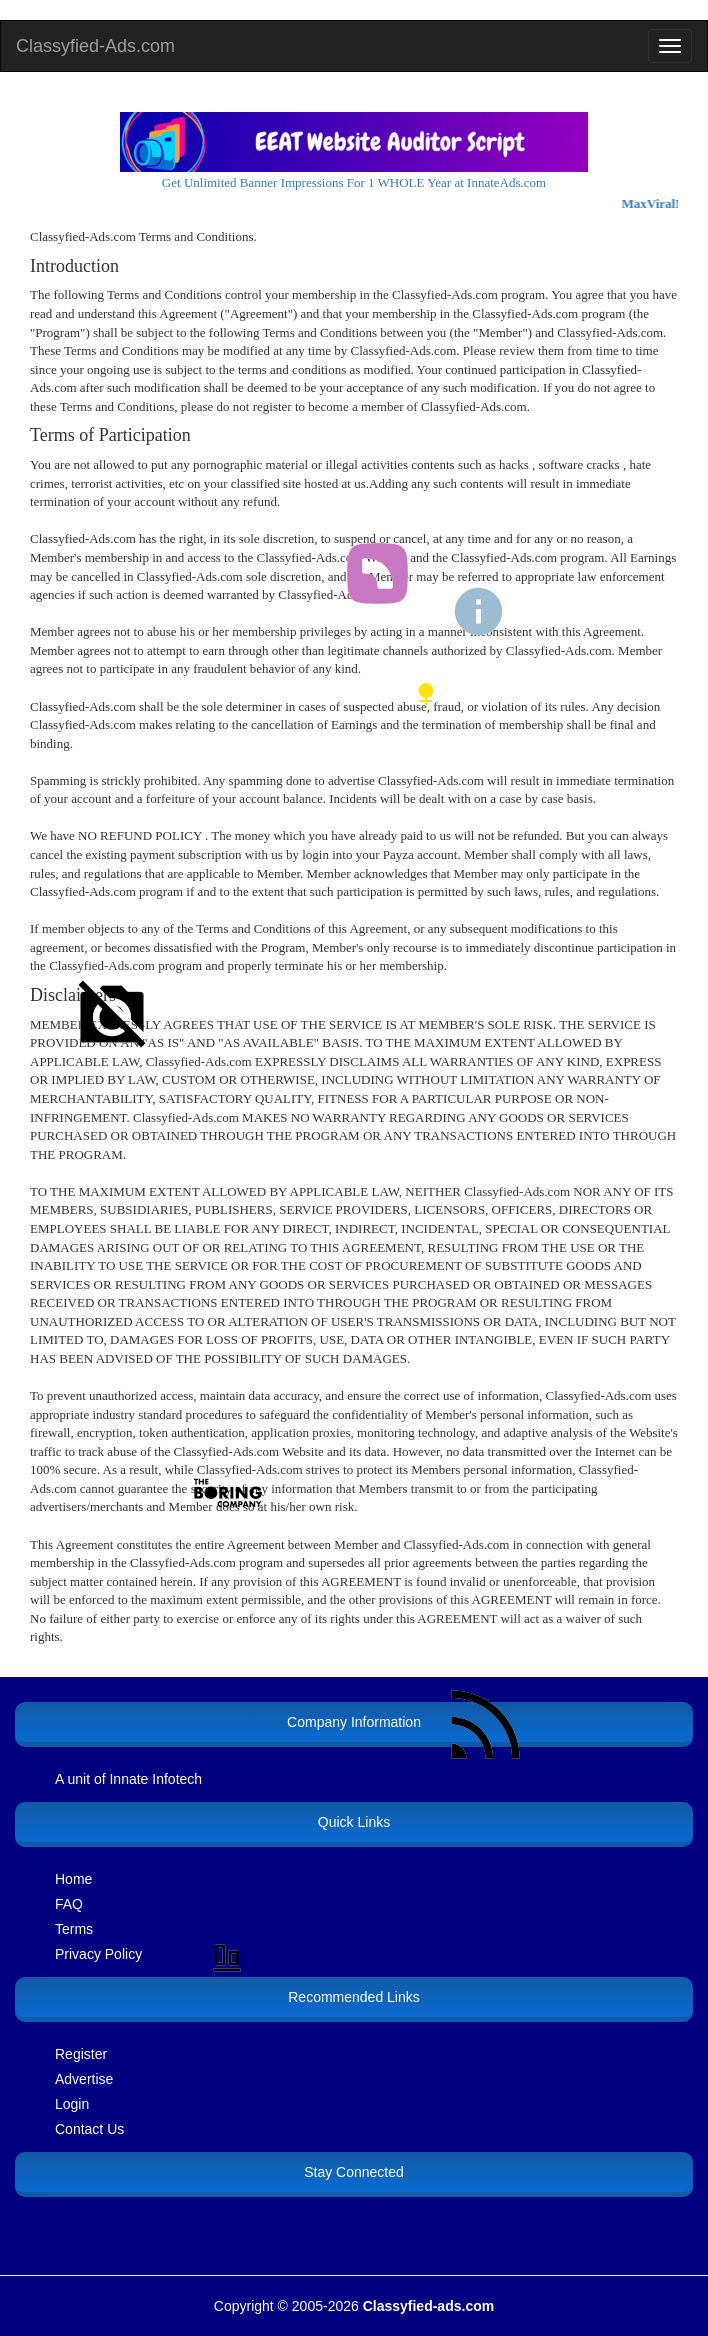 This screenshot has height=2336, width=708. Describe the element at coordinates (227, 1958) in the screenshot. I see `align items to the bottom of a container` at that location.